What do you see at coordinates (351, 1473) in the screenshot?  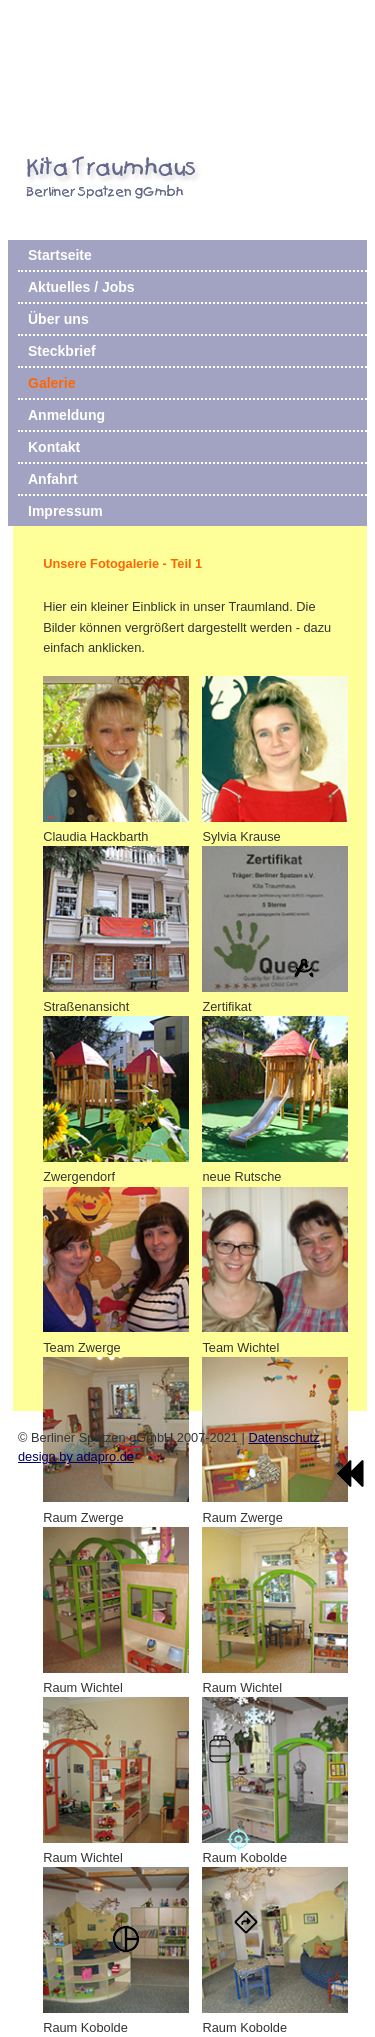 I see `skip to previous track or beginning` at bounding box center [351, 1473].